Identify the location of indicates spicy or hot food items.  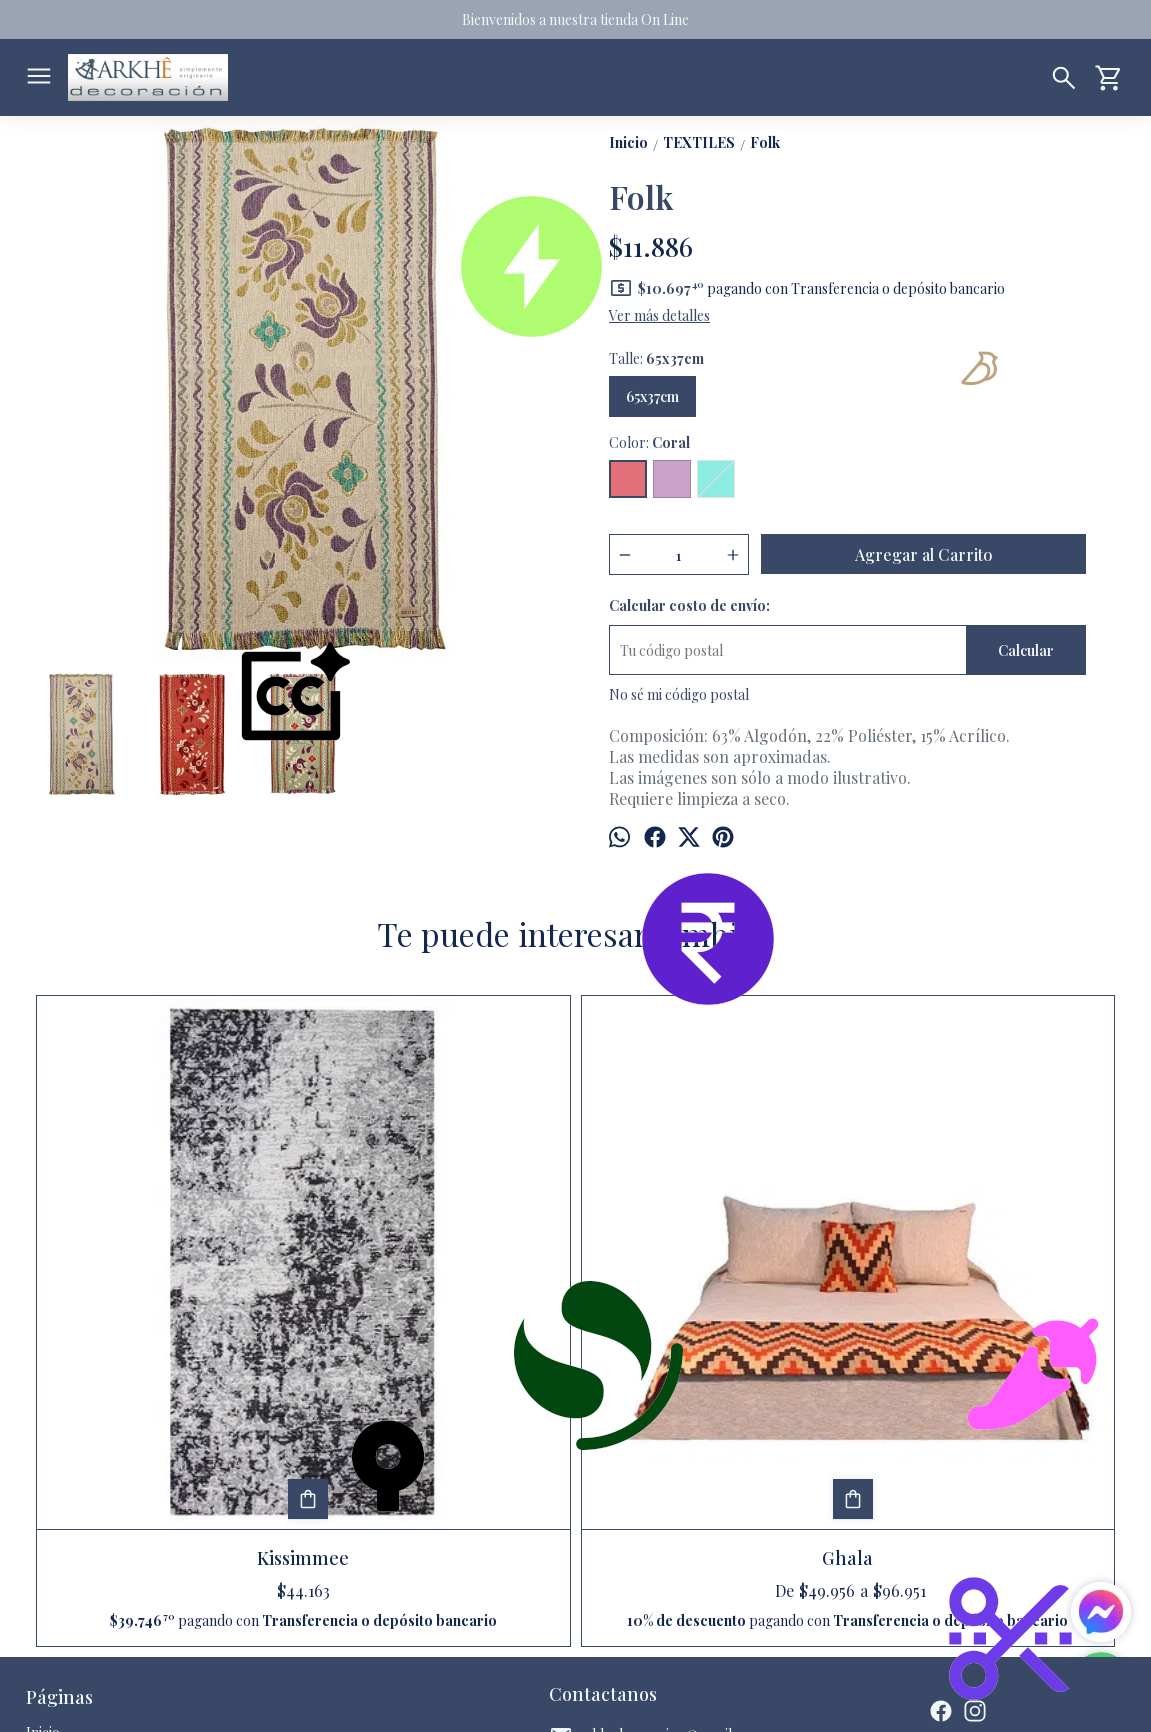
(1034, 1375).